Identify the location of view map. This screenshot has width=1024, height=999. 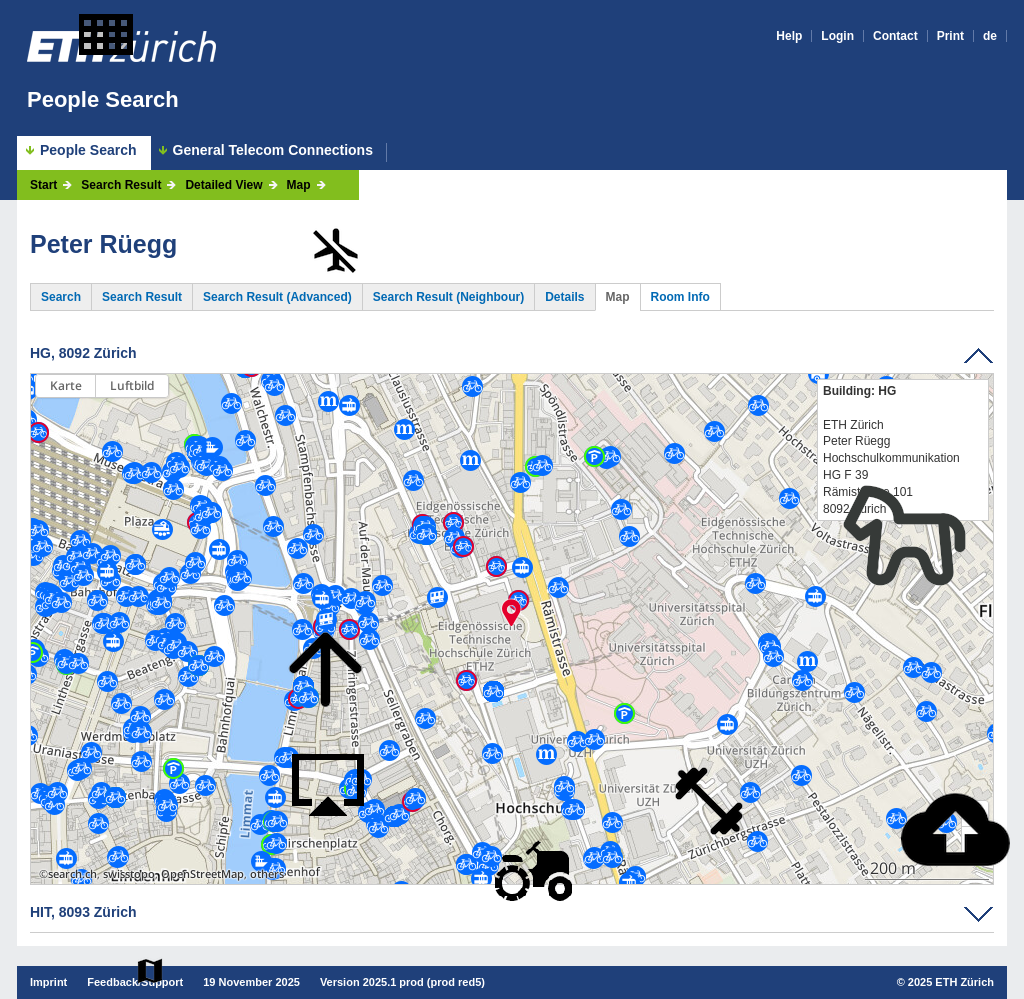
(150, 971).